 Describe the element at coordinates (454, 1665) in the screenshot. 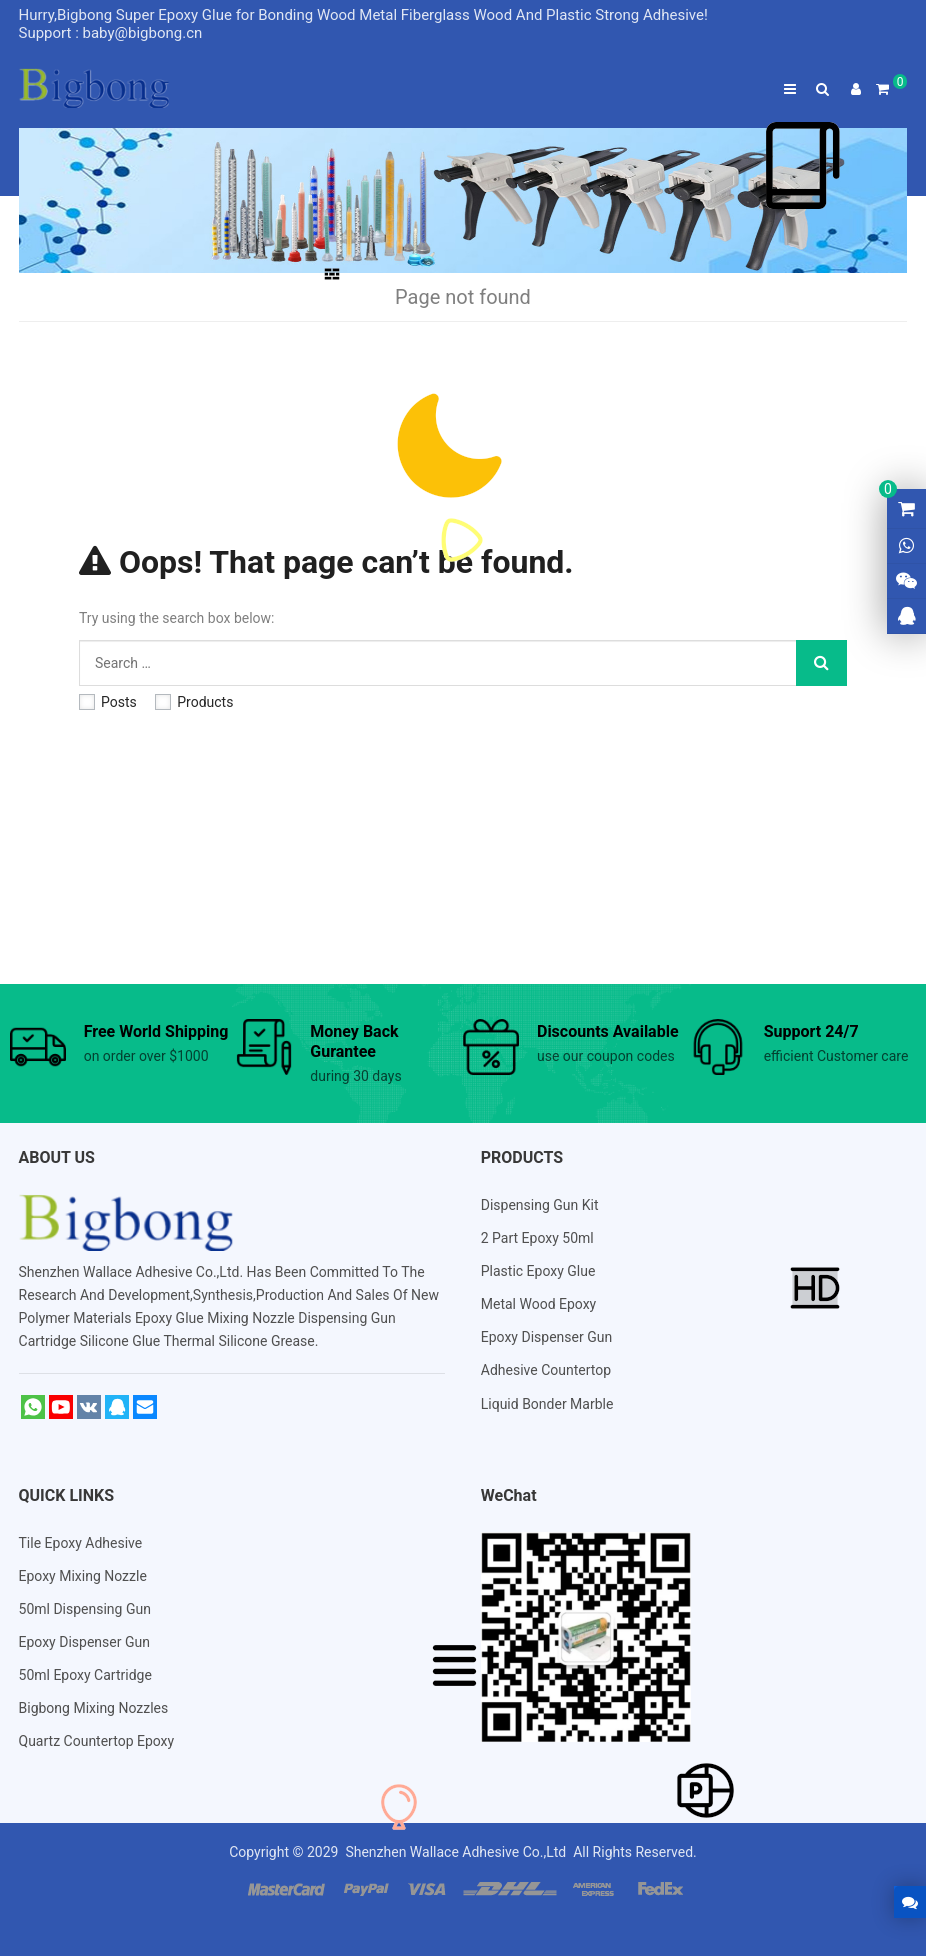

I see `open navigation menu` at that location.